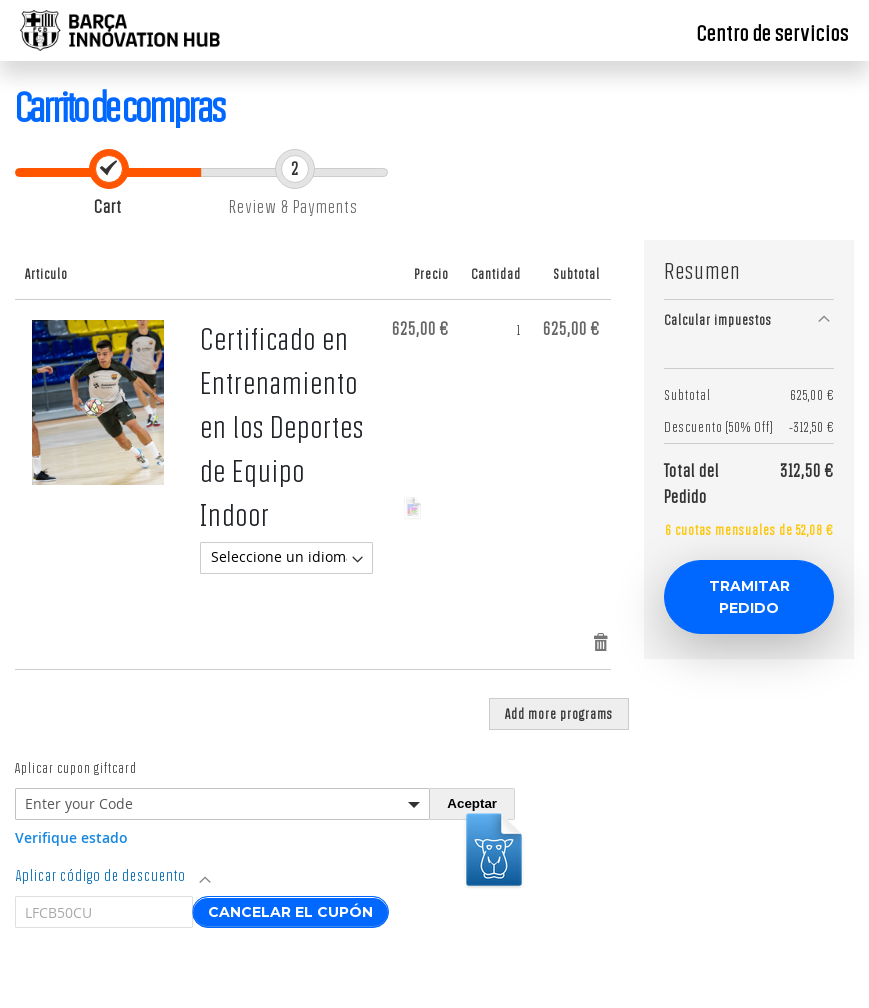  What do you see at coordinates (412, 508) in the screenshot?
I see `a script or code file` at bounding box center [412, 508].